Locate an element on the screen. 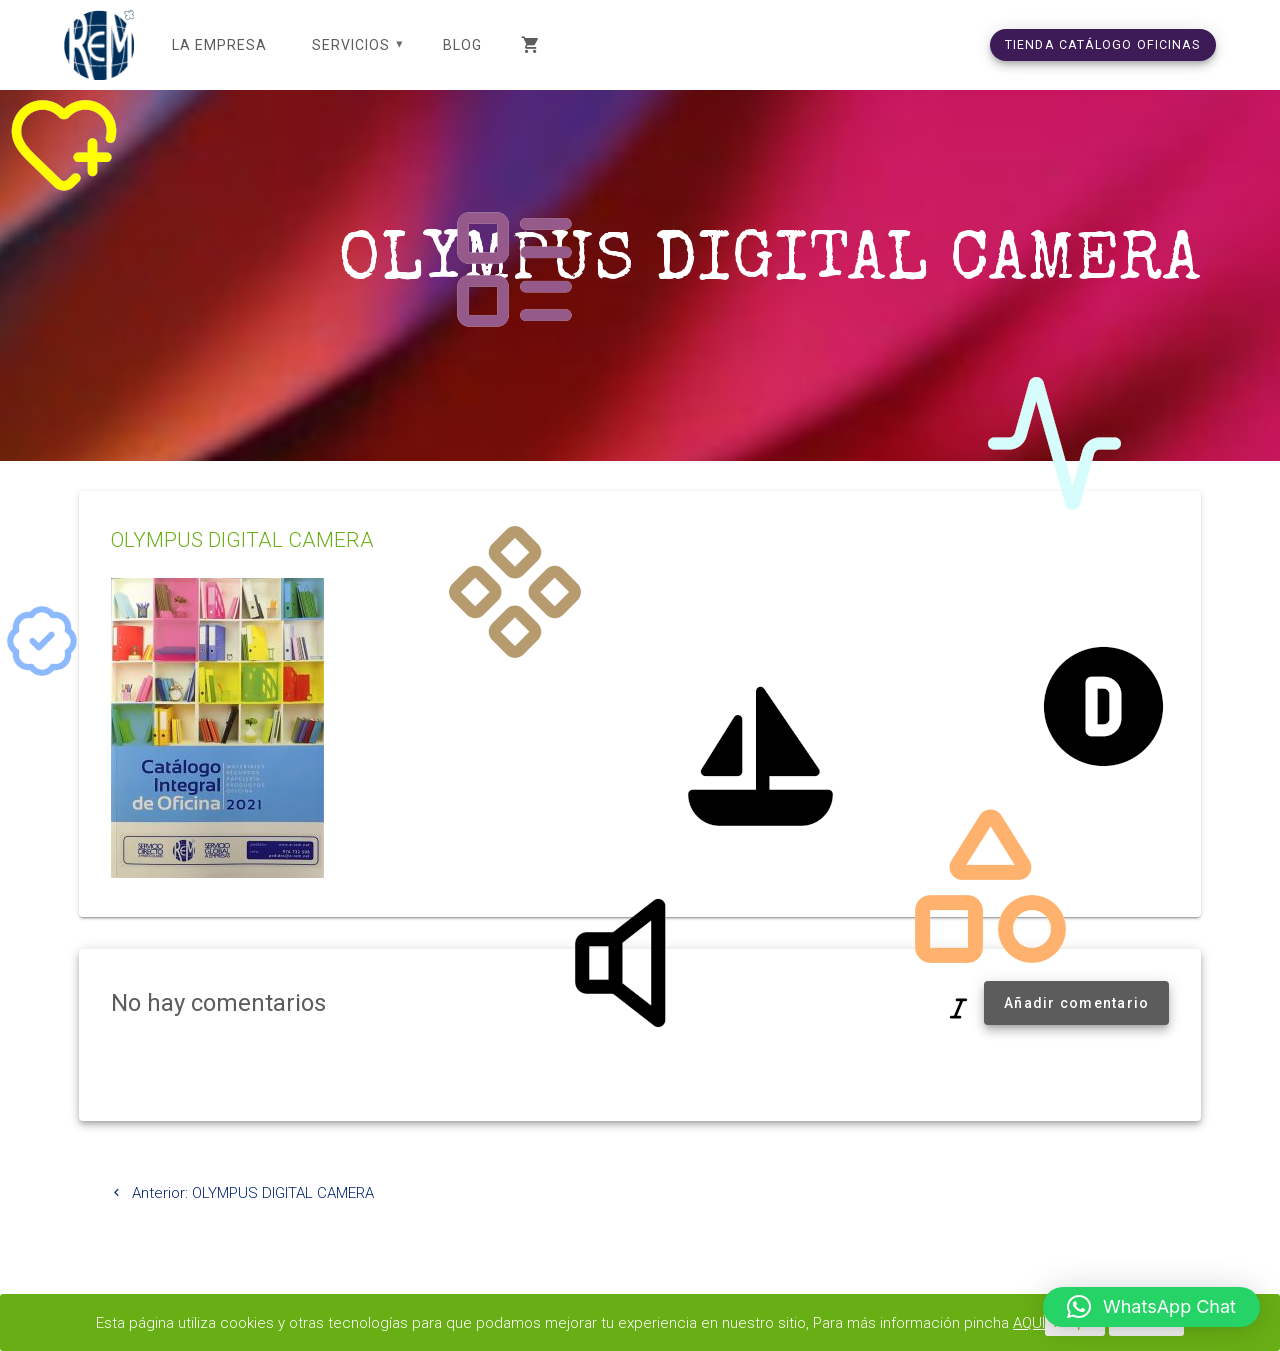 The width and height of the screenshot is (1280, 1351). indicates a "D" grade or rating is located at coordinates (1103, 706).